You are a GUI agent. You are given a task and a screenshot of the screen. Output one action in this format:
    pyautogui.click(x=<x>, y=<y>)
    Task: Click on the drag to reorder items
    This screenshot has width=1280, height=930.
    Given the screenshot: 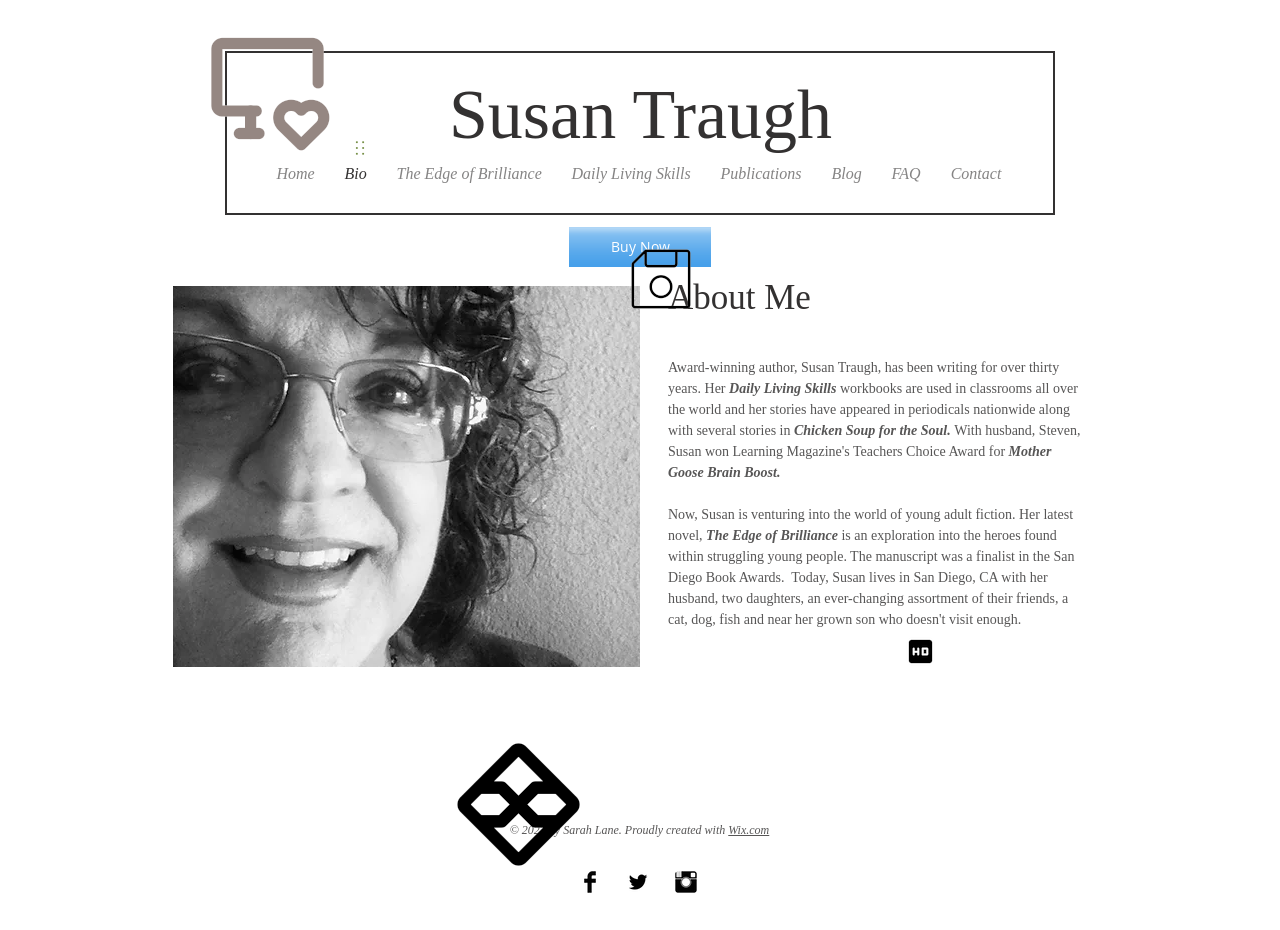 What is the action you would take?
    pyautogui.click(x=360, y=148)
    